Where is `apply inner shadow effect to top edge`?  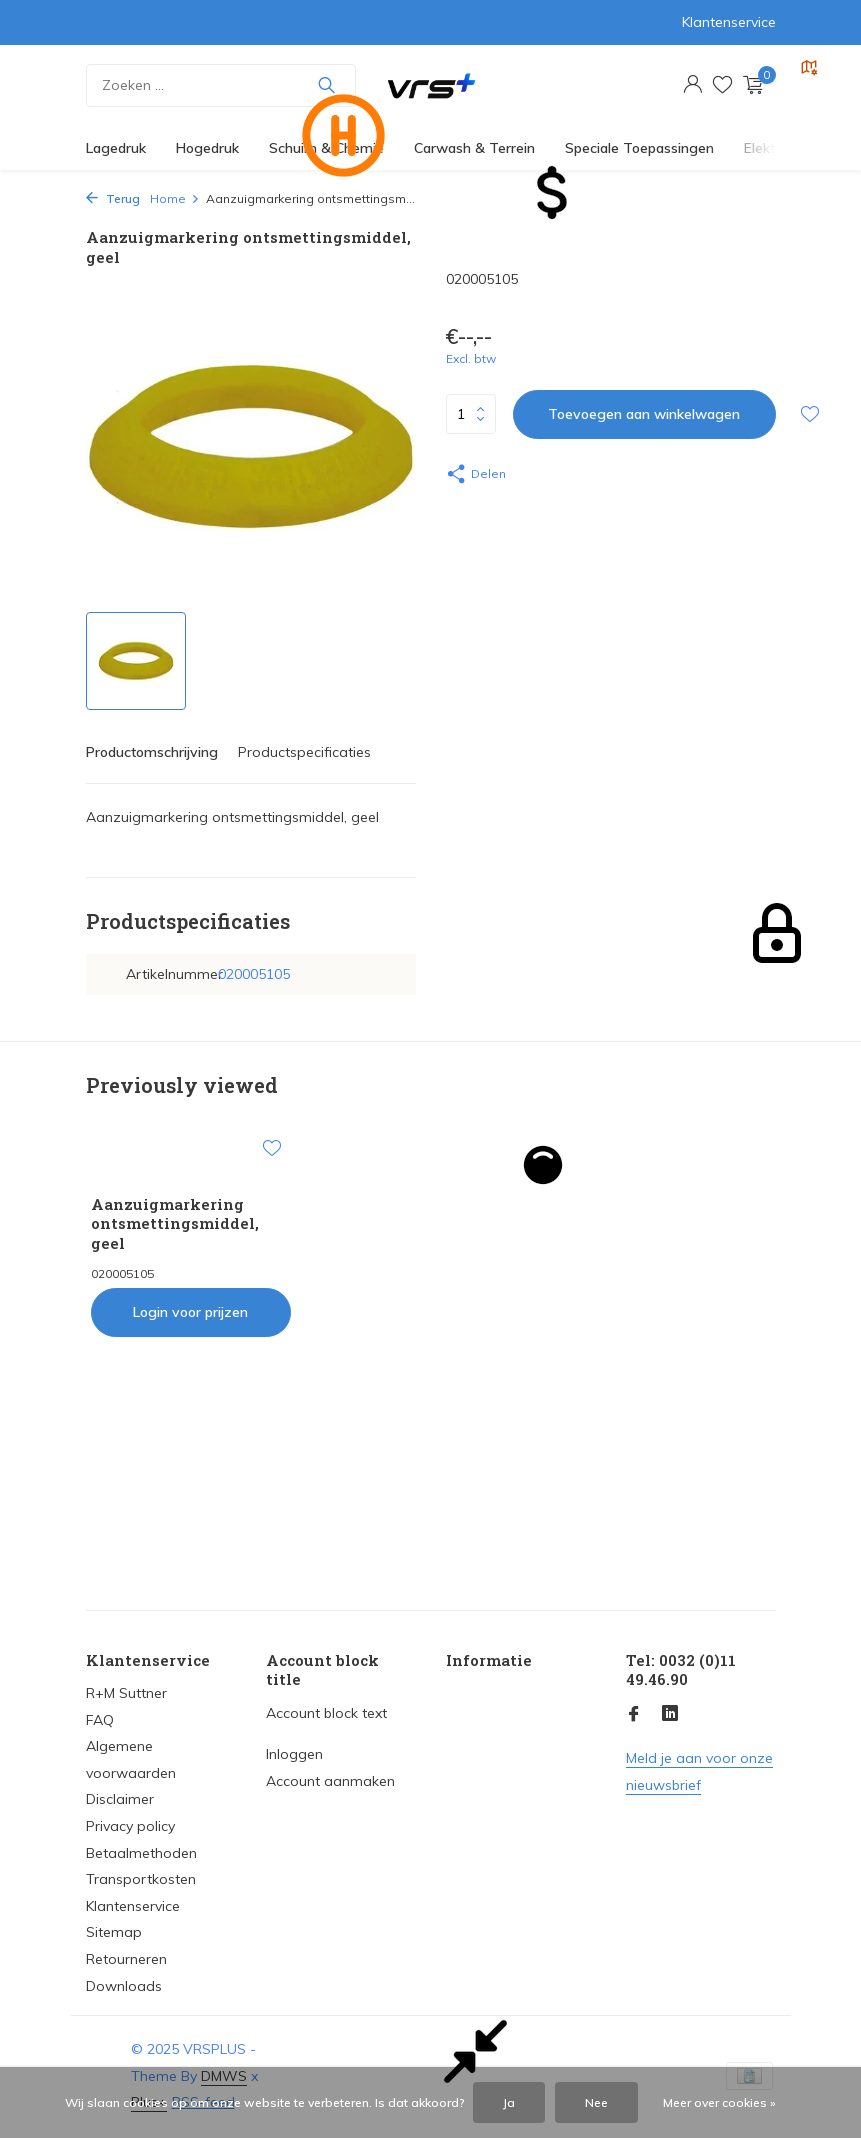 apply inner shadow effect to top edge is located at coordinates (543, 1165).